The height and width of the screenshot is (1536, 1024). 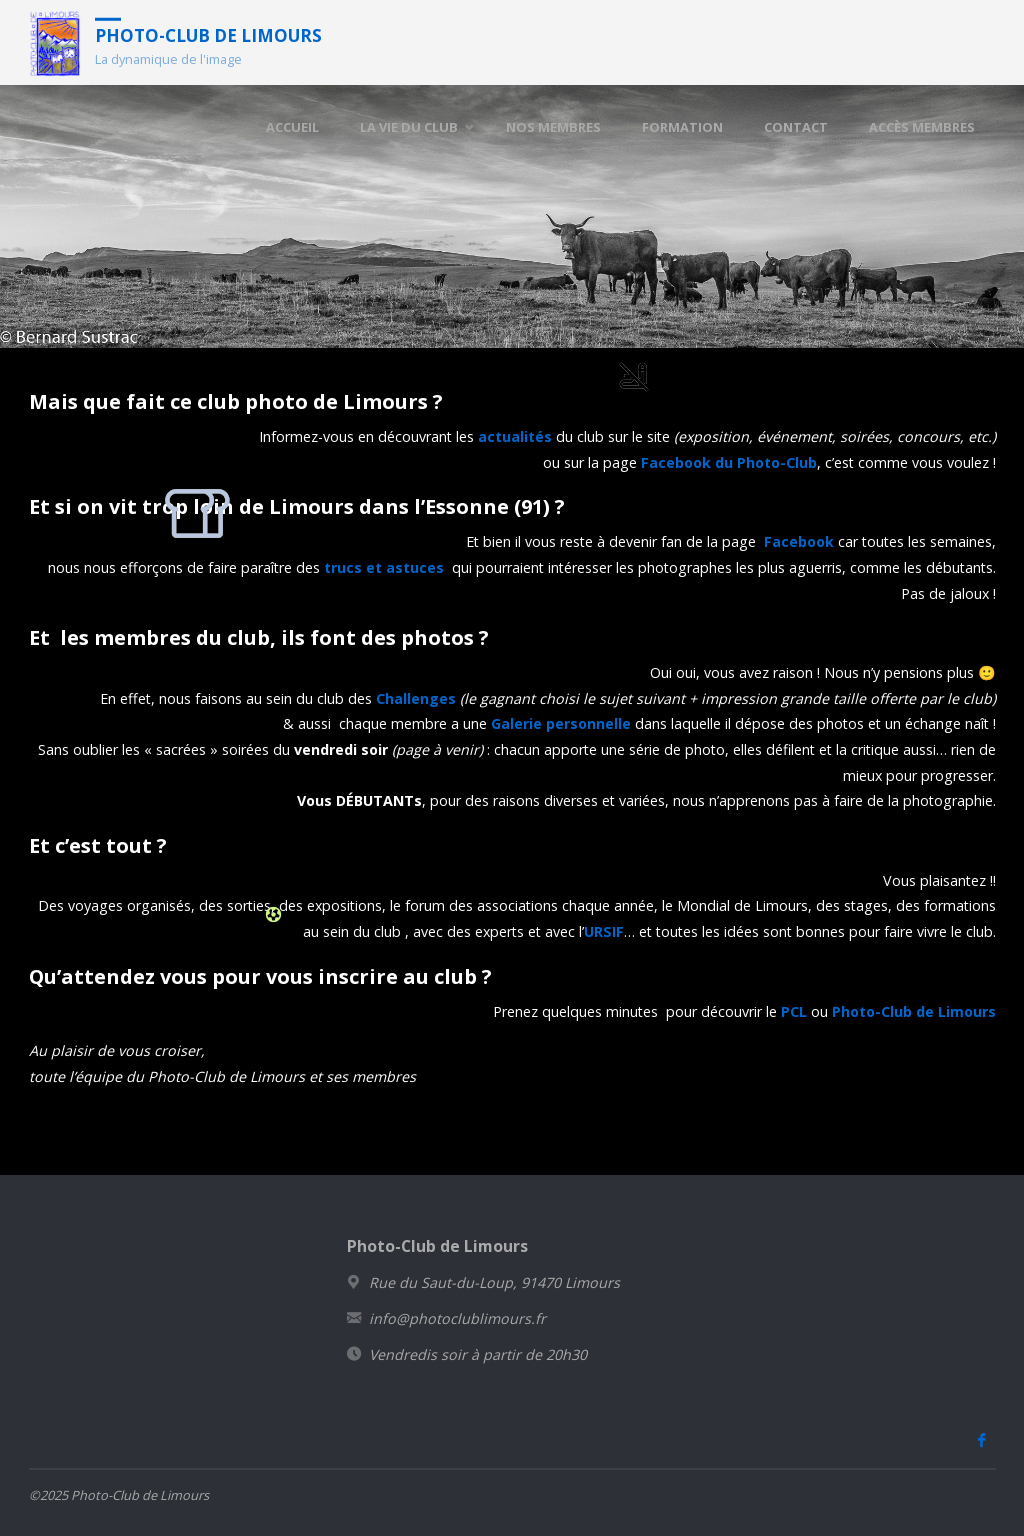 What do you see at coordinates (198, 513) in the screenshot?
I see `browse bakery or bread products` at bounding box center [198, 513].